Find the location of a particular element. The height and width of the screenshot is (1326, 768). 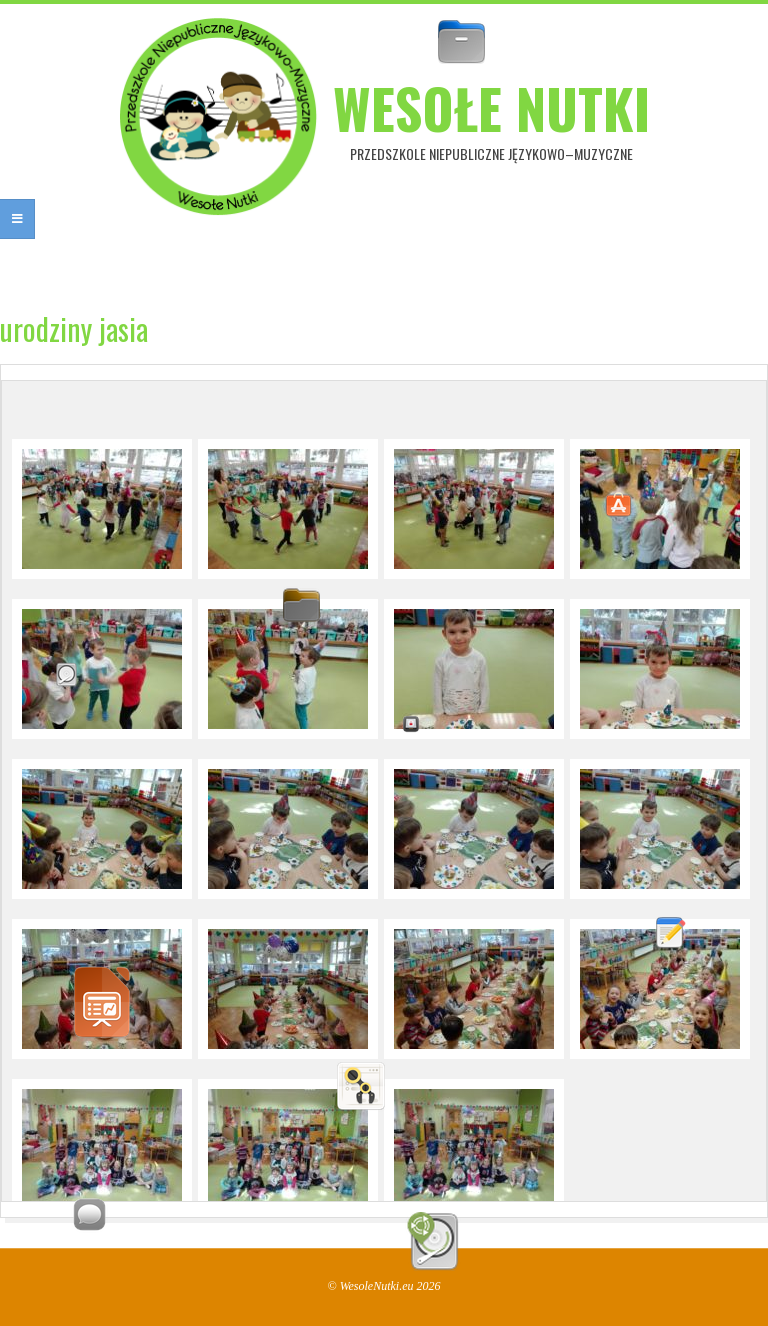

open libreoffice impress presentation software is located at coordinates (102, 1002).